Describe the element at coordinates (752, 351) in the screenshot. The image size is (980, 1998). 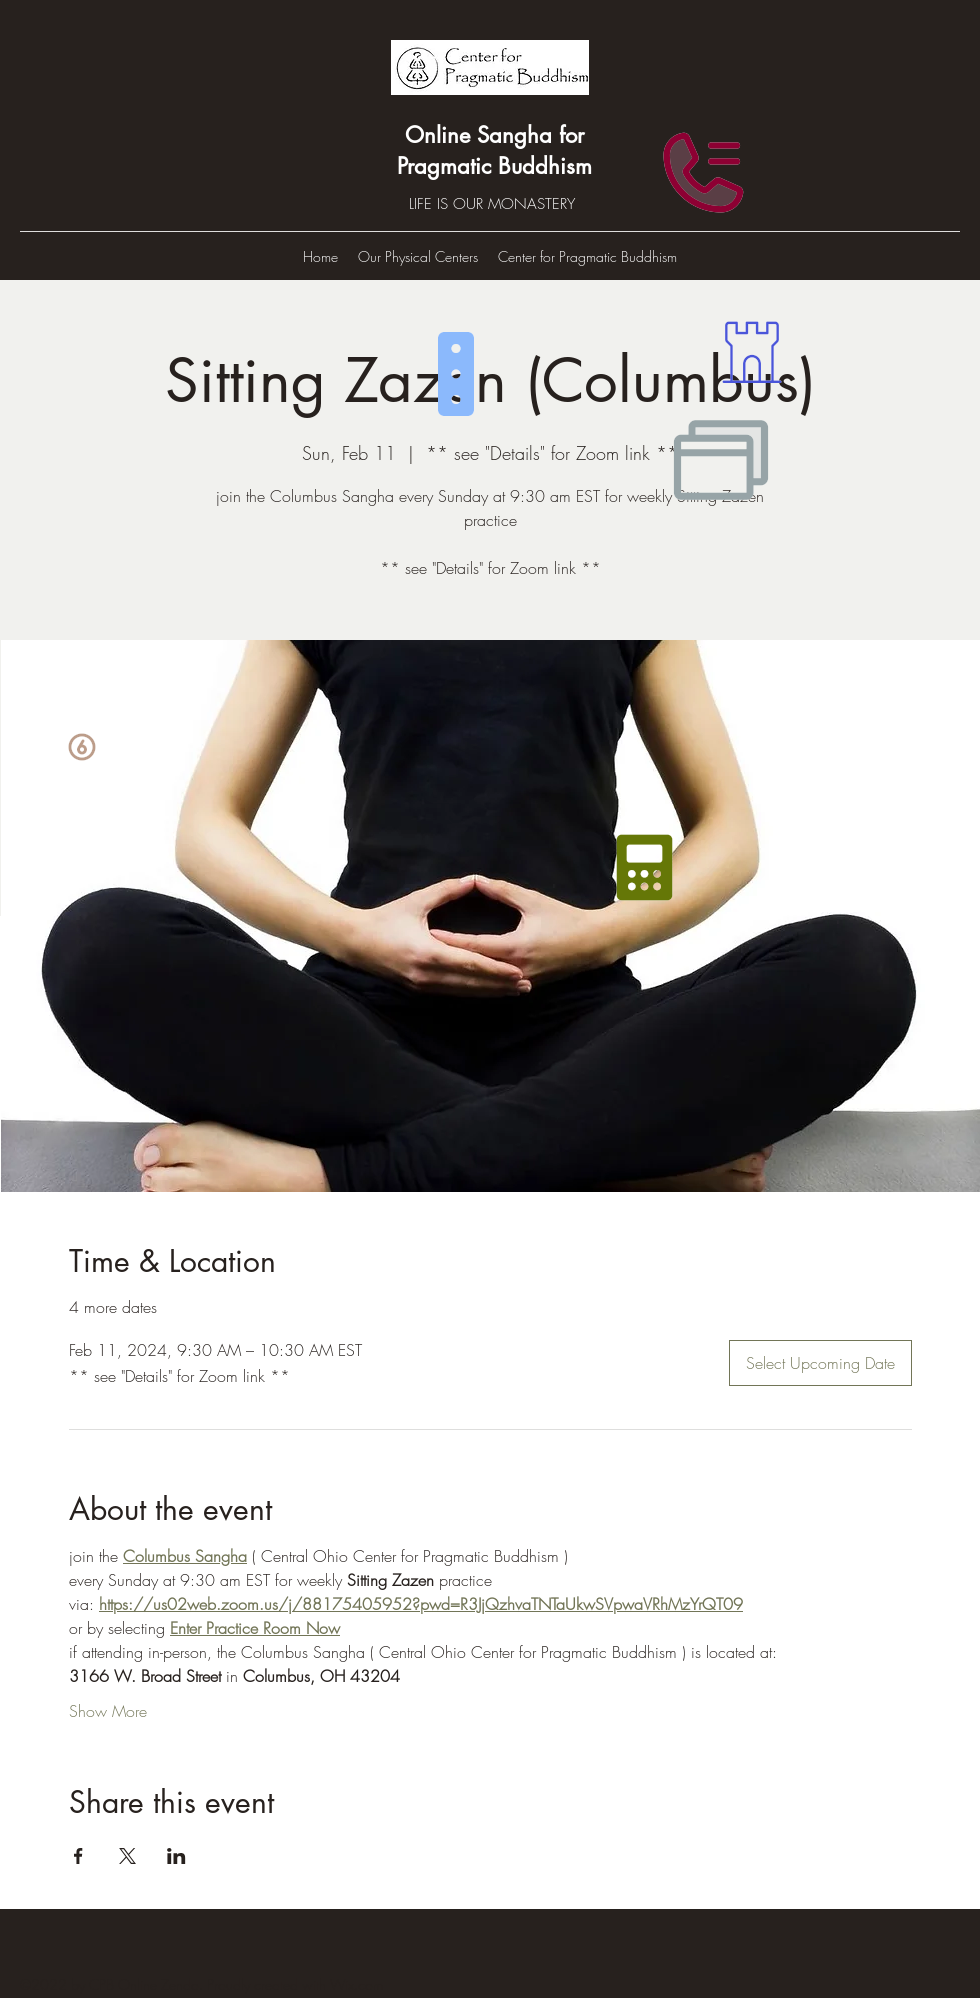
I see `access castle or fortress-themed content` at that location.